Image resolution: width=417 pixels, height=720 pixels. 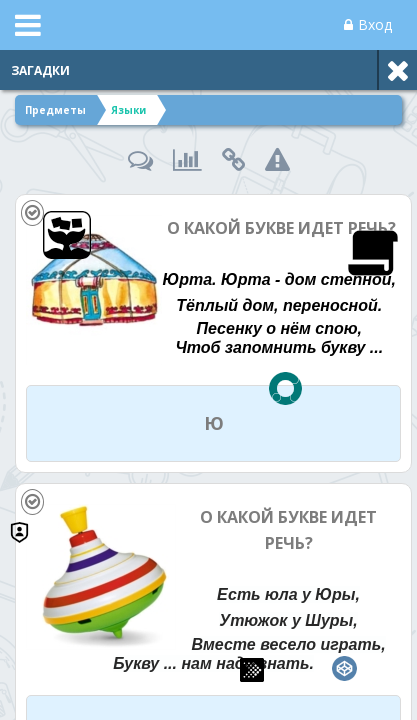 What do you see at coordinates (67, 235) in the screenshot?
I see `openfaas serverless platform logo` at bounding box center [67, 235].